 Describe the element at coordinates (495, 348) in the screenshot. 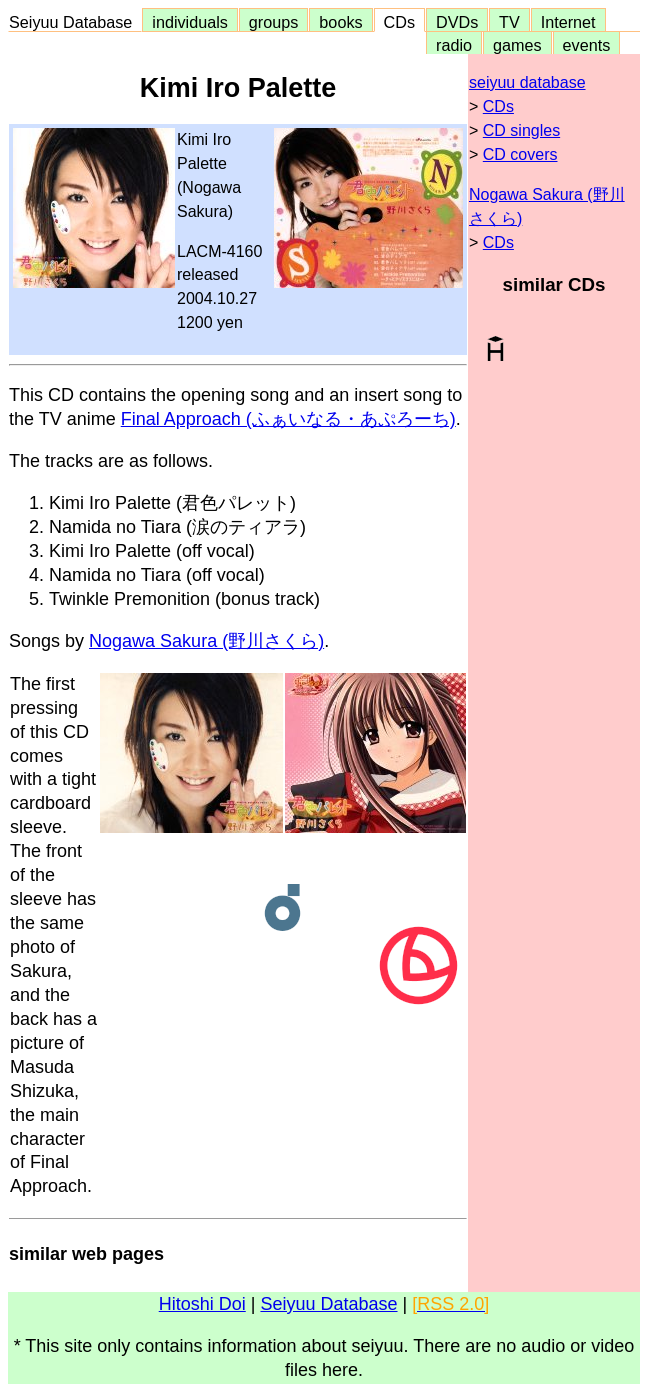

I see `visit the Hexlet learning platform` at that location.